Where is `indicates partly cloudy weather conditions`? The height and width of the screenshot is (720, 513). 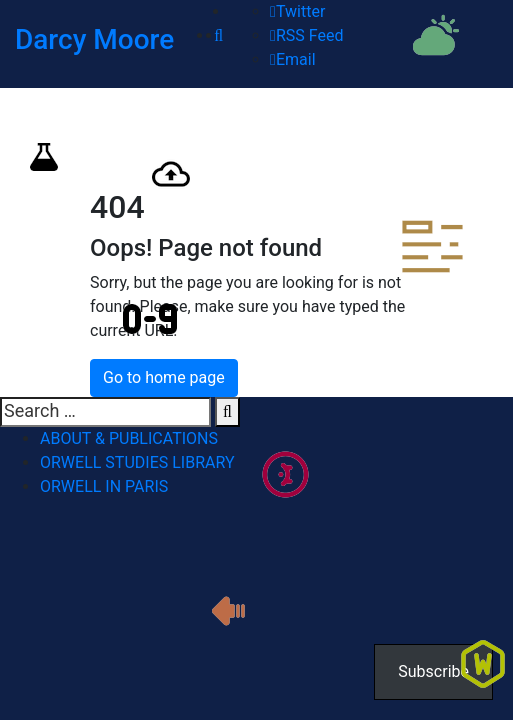 indicates partly cloudy weather conditions is located at coordinates (436, 35).